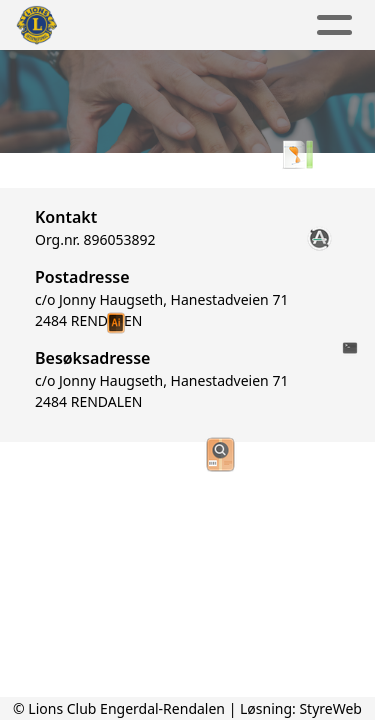  I want to click on open an Adobe Illustrator file, so click(116, 323).